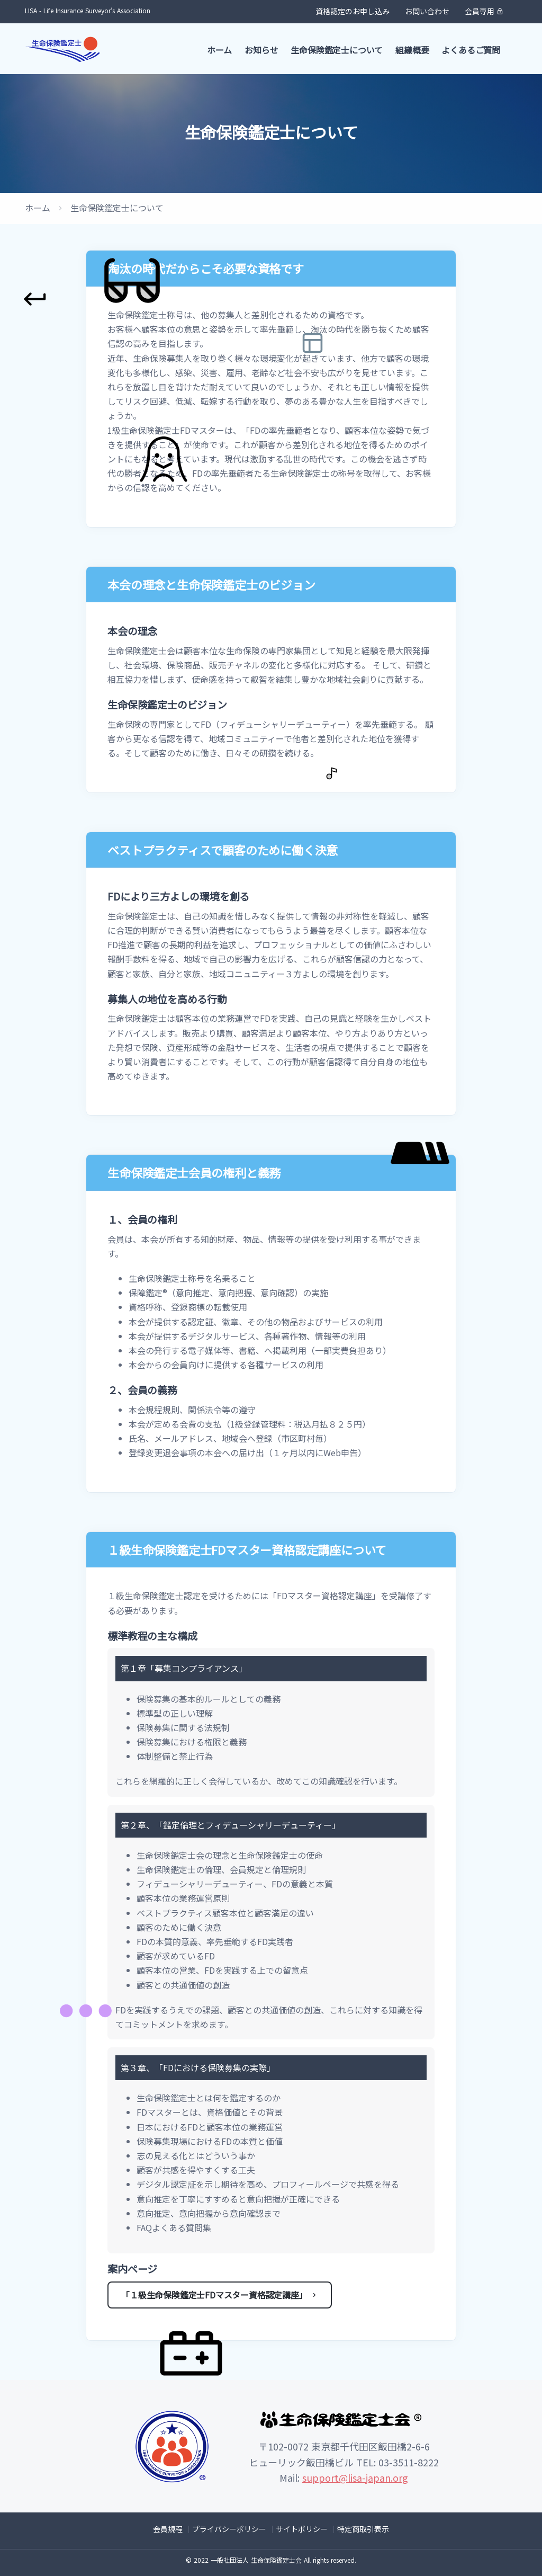  I want to click on toggle summer or vacation mode, so click(132, 281).